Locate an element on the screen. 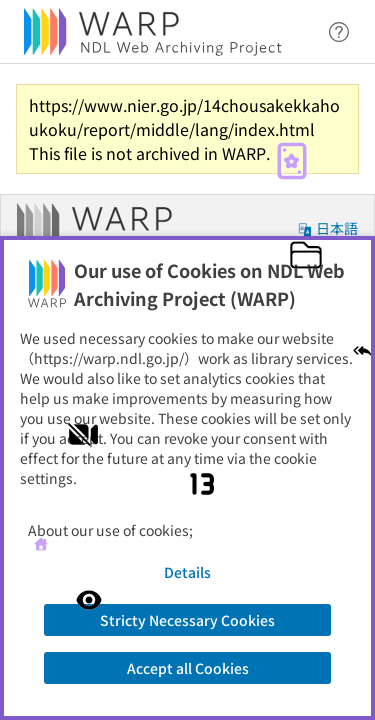 Image resolution: width=375 pixels, height=720 pixels. view starred or favorite card in a card game is located at coordinates (292, 161).